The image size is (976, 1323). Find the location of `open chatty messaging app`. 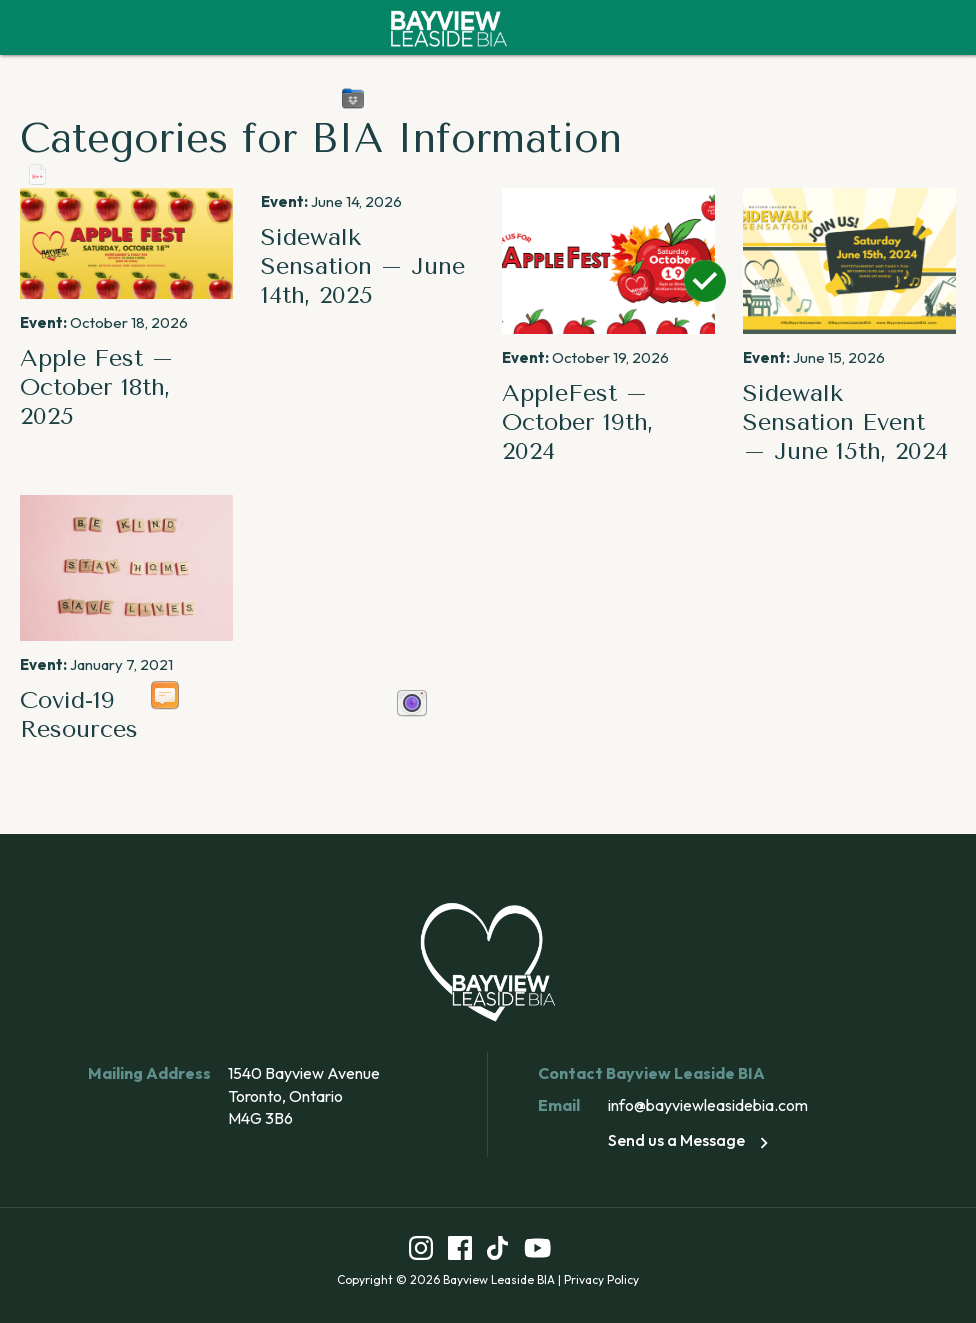

open chatty messaging app is located at coordinates (165, 695).